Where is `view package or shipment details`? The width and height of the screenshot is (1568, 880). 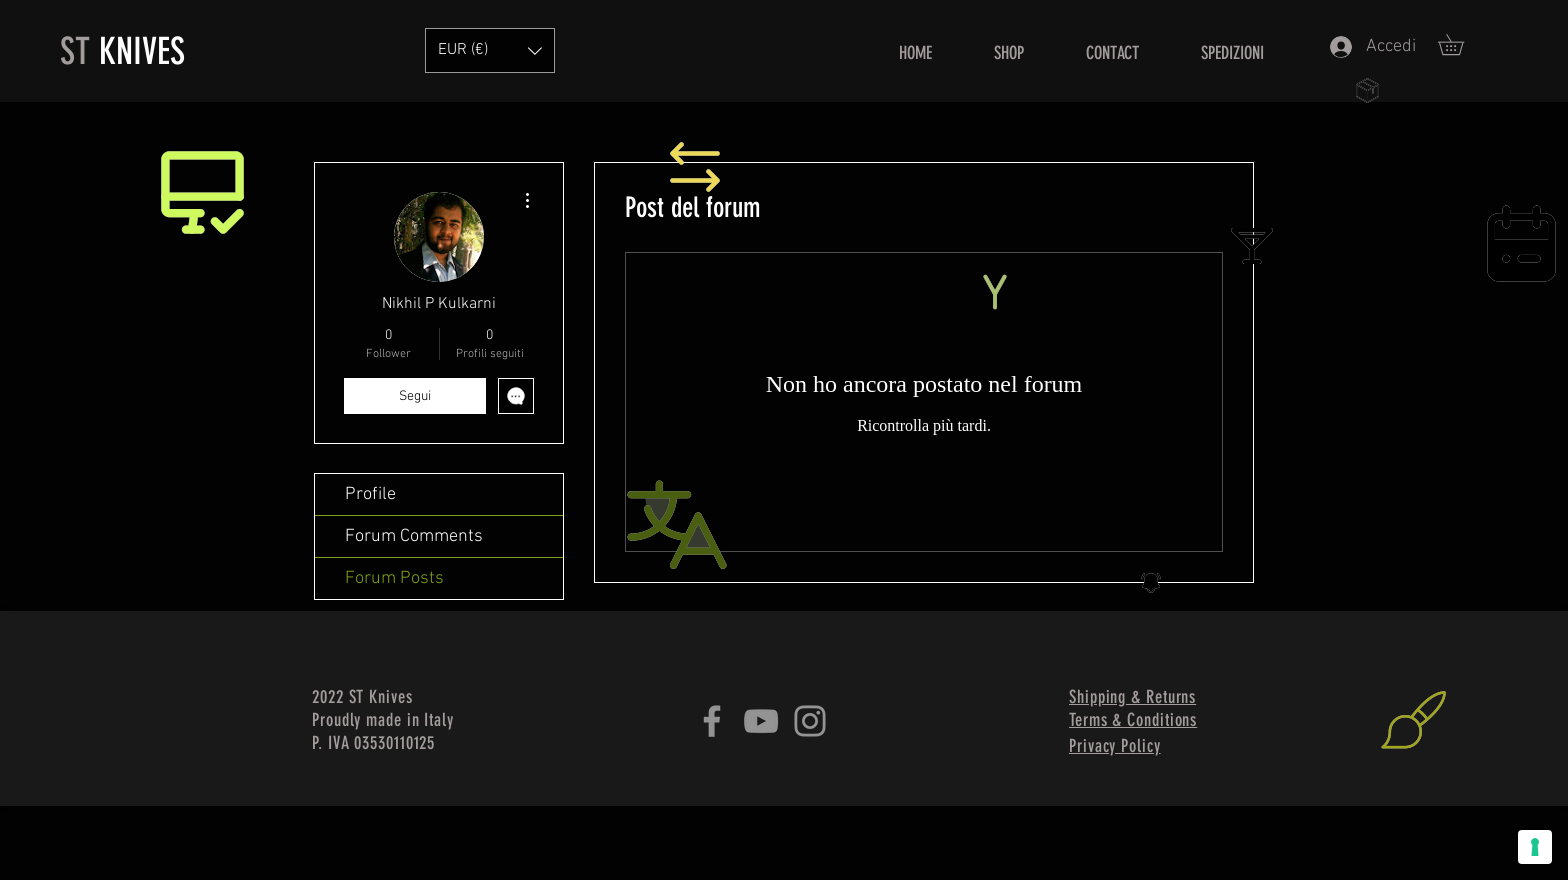 view package or shipment details is located at coordinates (1367, 90).